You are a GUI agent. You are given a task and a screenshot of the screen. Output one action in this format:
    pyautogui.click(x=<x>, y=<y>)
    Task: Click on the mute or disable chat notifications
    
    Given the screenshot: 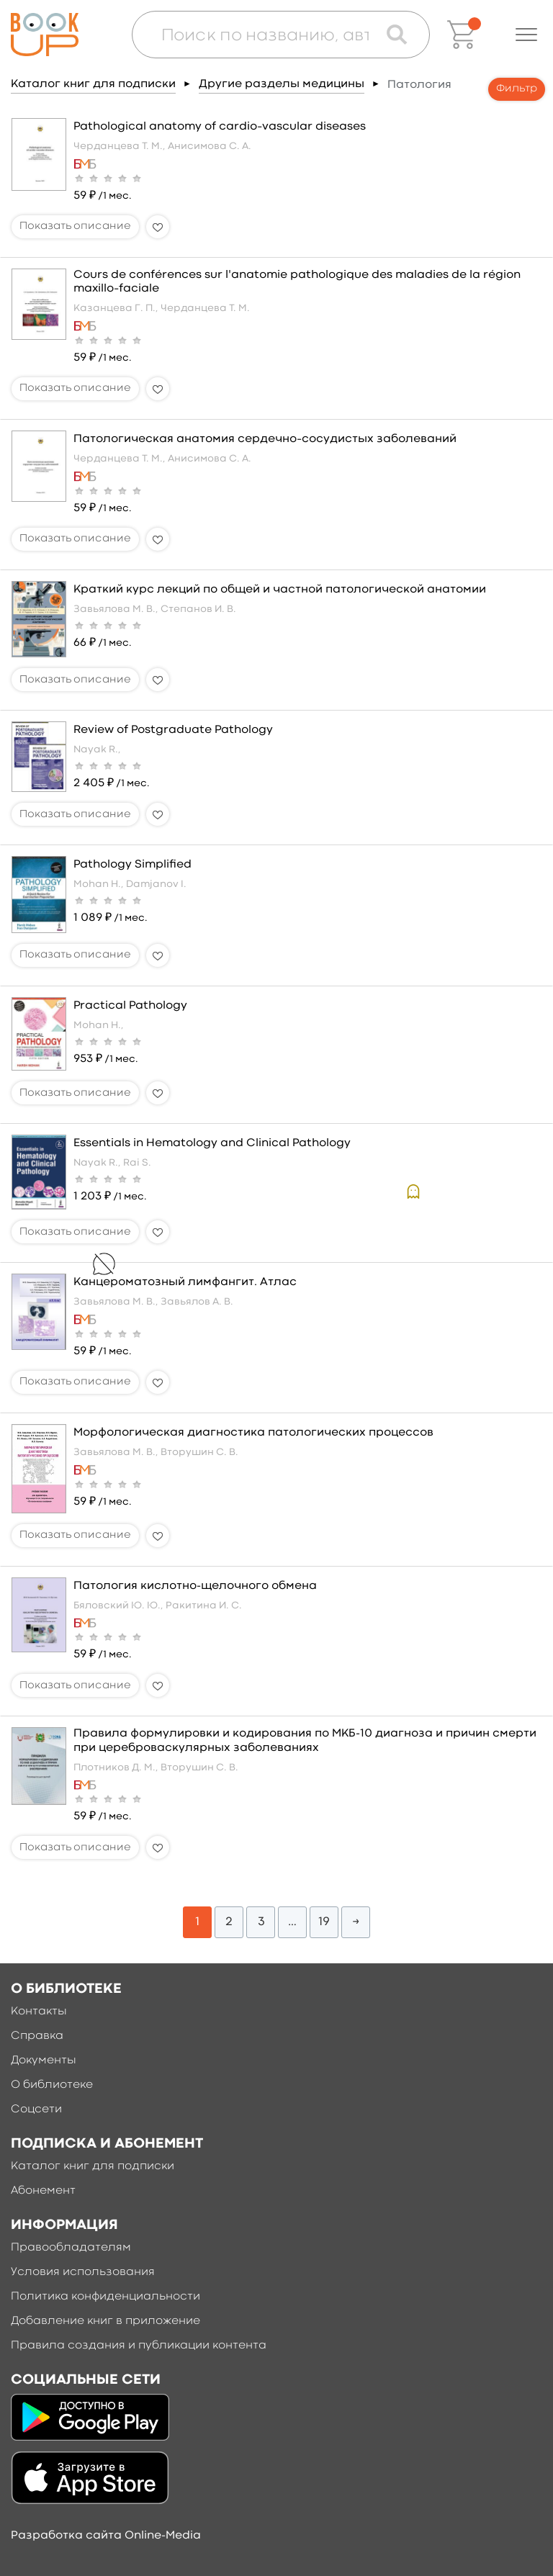 What is the action you would take?
    pyautogui.click(x=104, y=1264)
    